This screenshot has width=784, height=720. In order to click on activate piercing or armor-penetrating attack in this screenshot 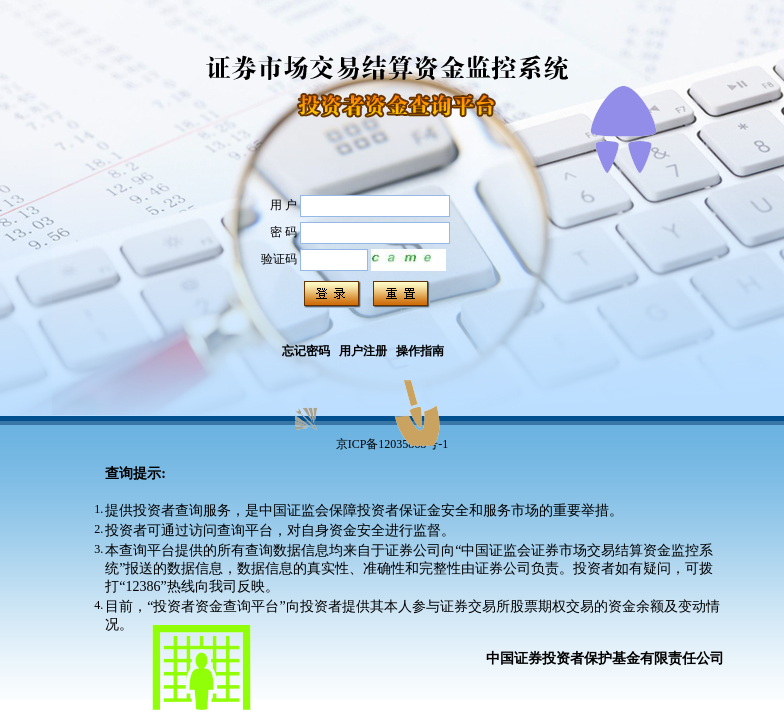, I will do `click(306, 419)`.